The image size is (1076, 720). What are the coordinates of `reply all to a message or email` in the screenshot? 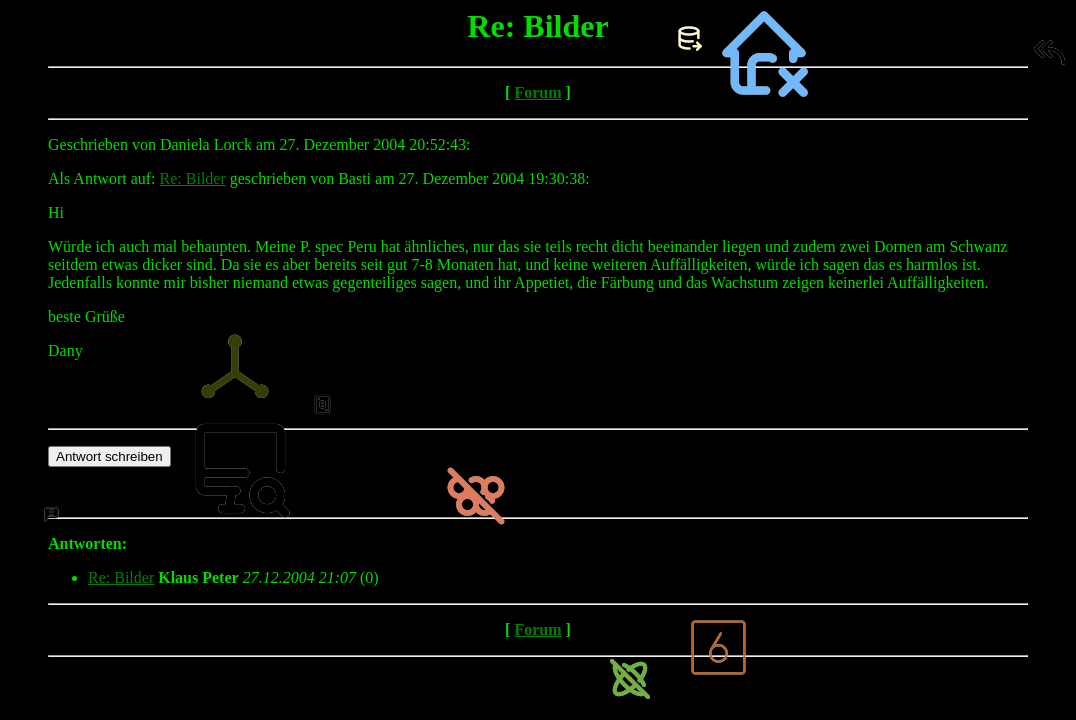 It's located at (1049, 52).